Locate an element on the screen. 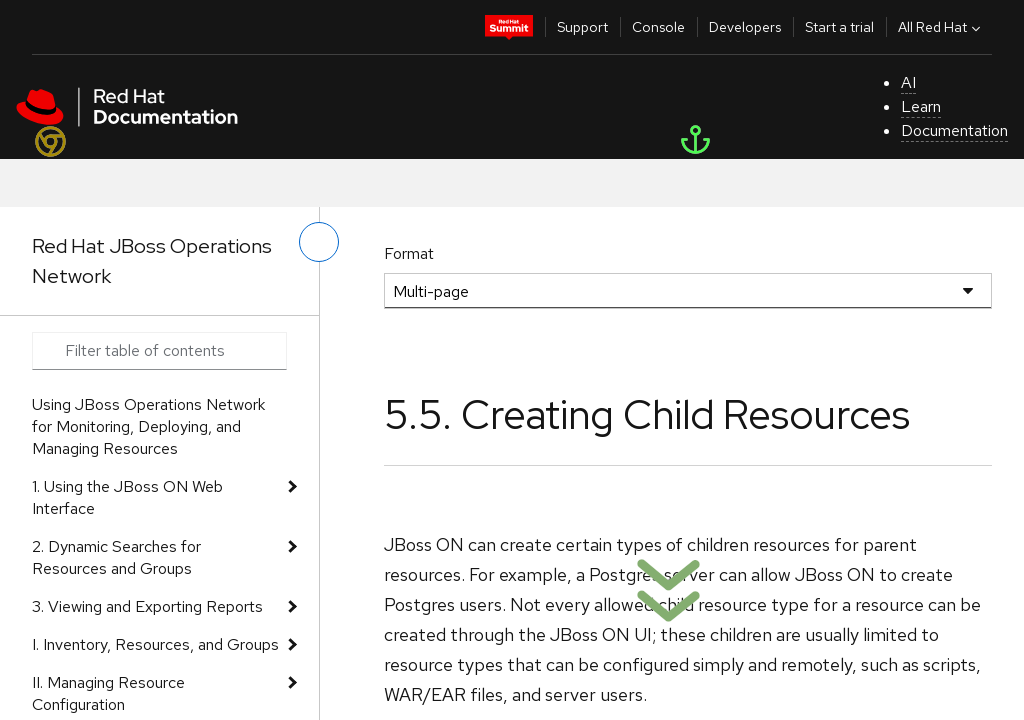  expand content or show more items is located at coordinates (668, 590).